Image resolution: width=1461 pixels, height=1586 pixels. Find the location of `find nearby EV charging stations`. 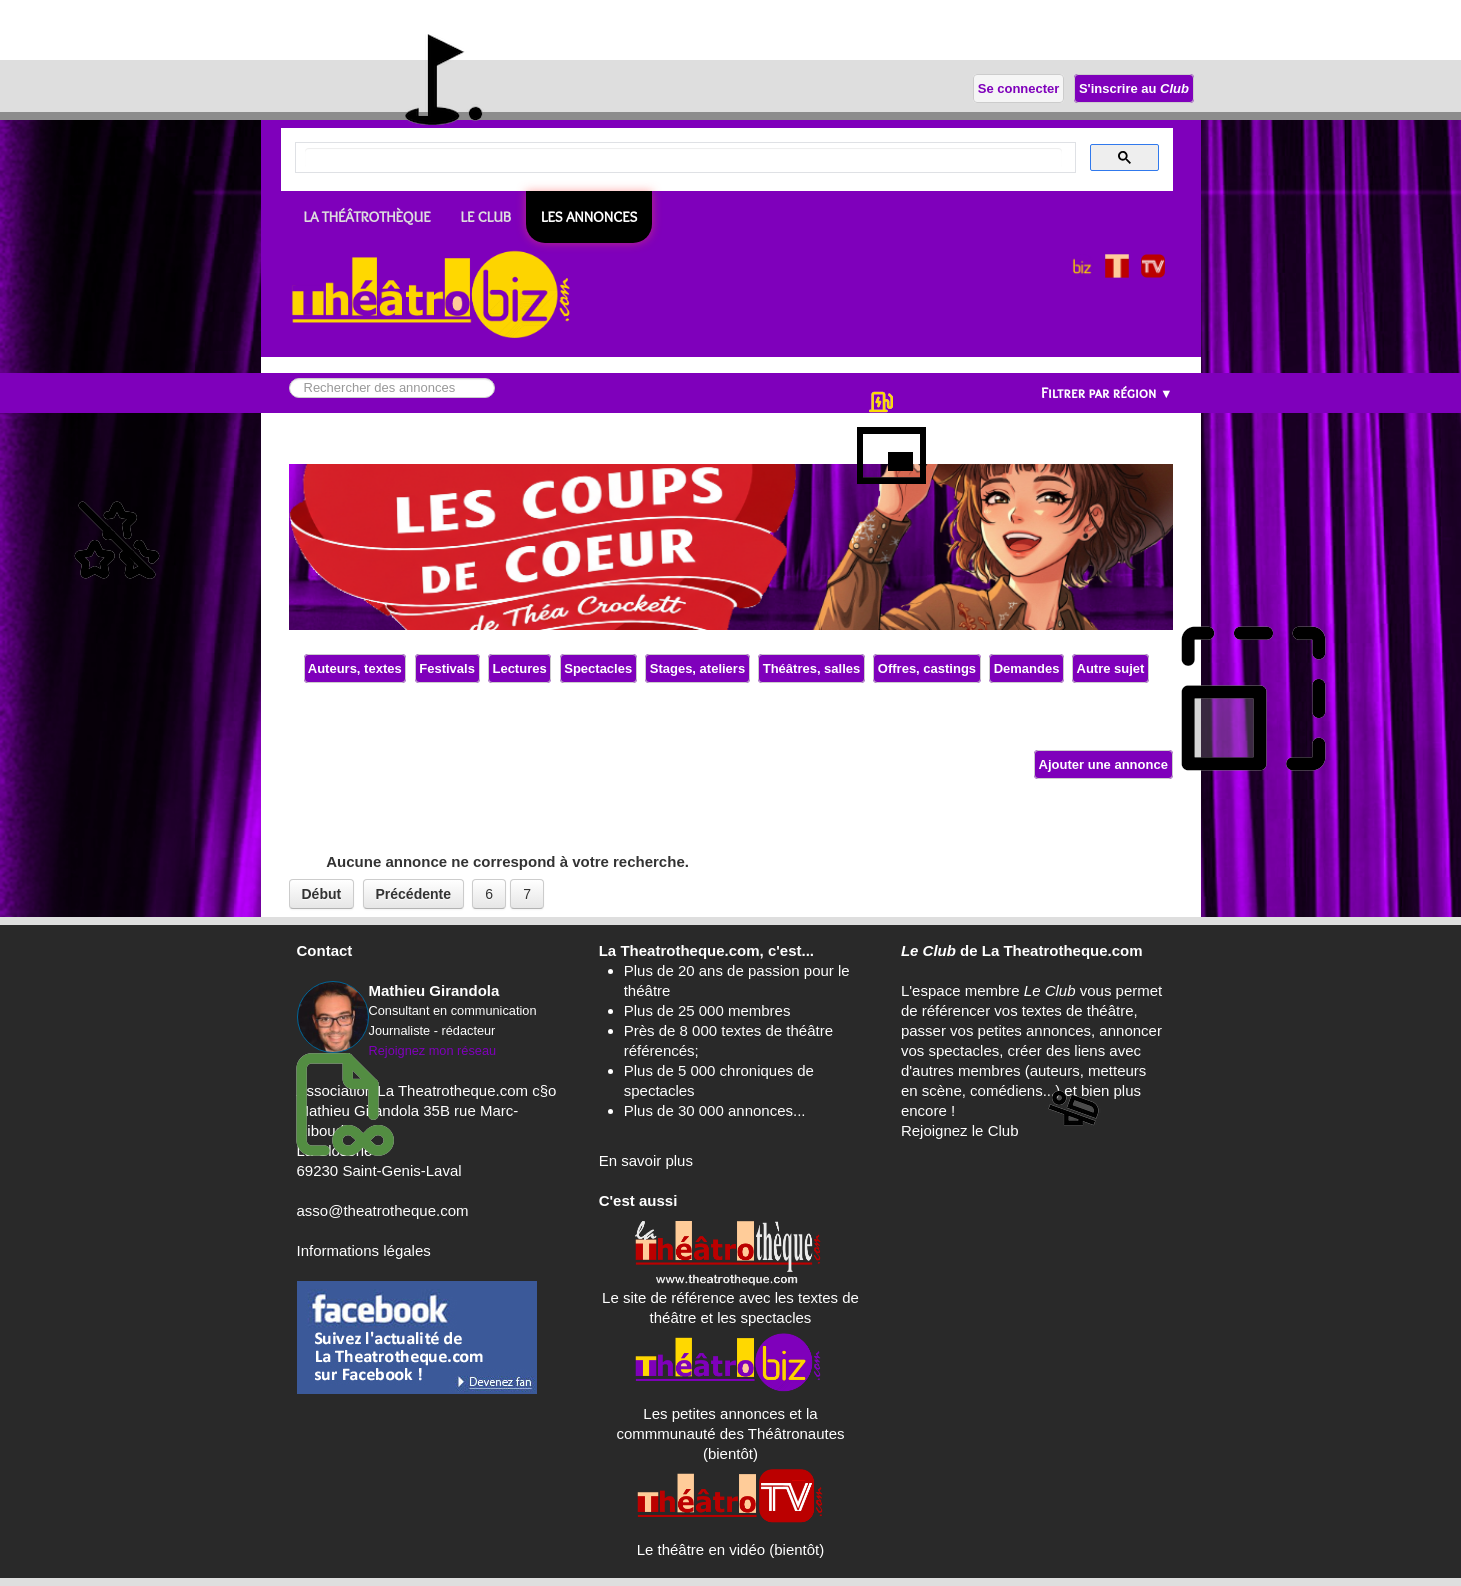

find nearby EV charging stations is located at coordinates (880, 402).